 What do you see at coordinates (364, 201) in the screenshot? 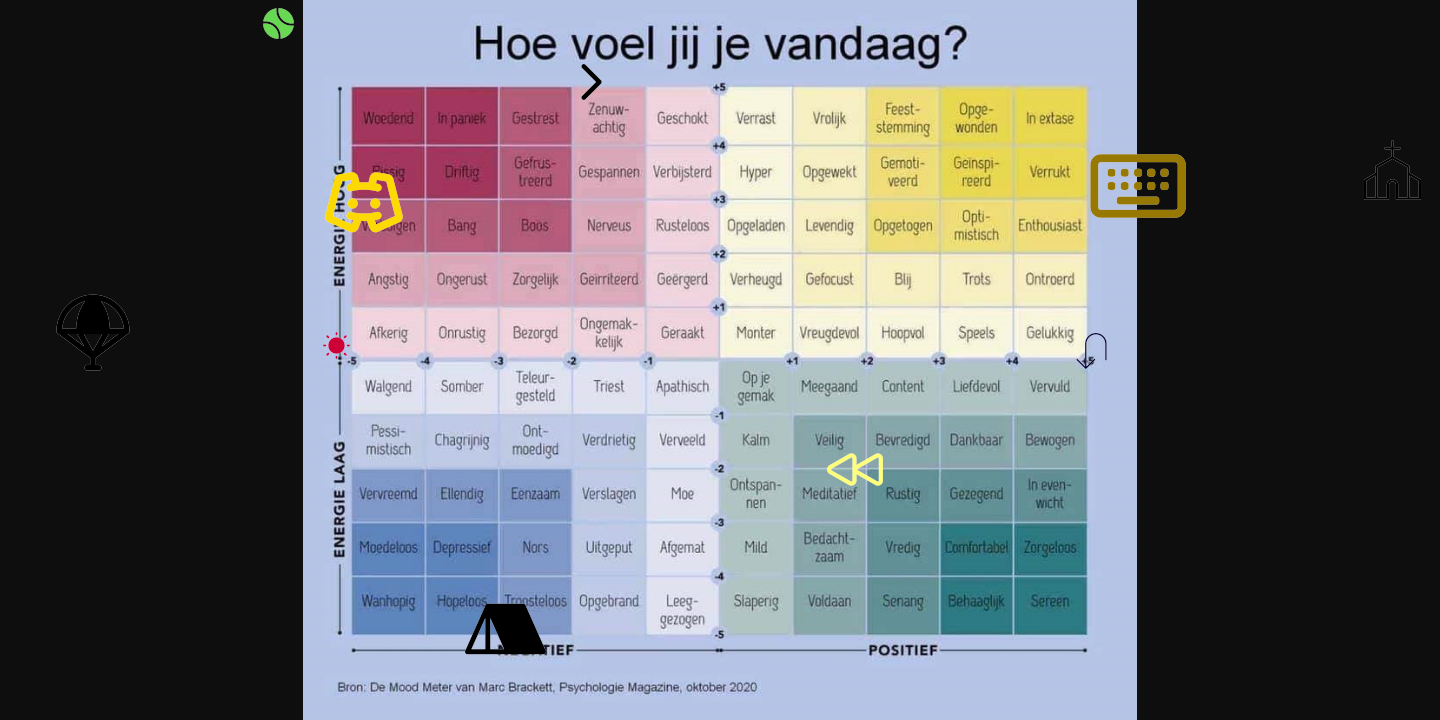
I see `open Discord` at bounding box center [364, 201].